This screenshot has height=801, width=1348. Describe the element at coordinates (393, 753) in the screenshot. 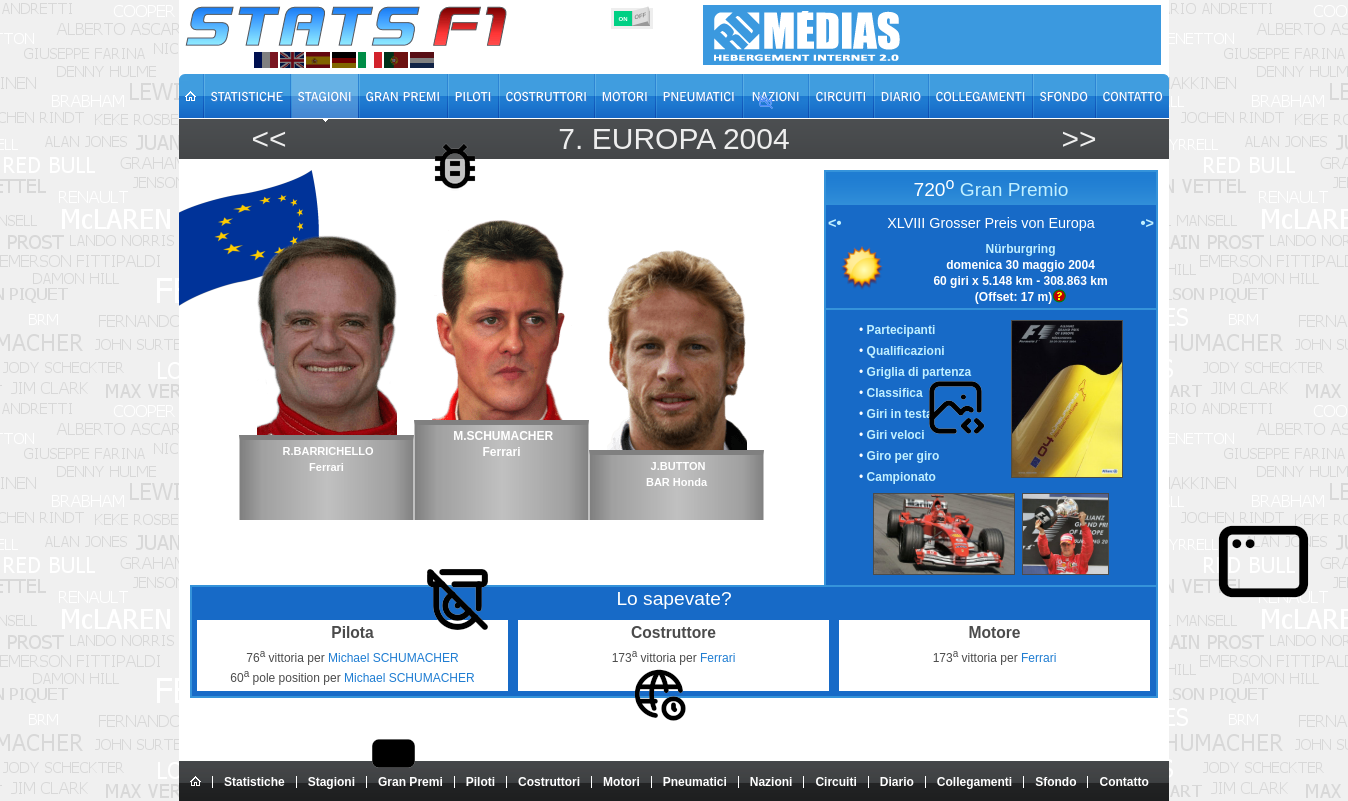

I see `set image crop to 3:2 aspect ratio` at that location.